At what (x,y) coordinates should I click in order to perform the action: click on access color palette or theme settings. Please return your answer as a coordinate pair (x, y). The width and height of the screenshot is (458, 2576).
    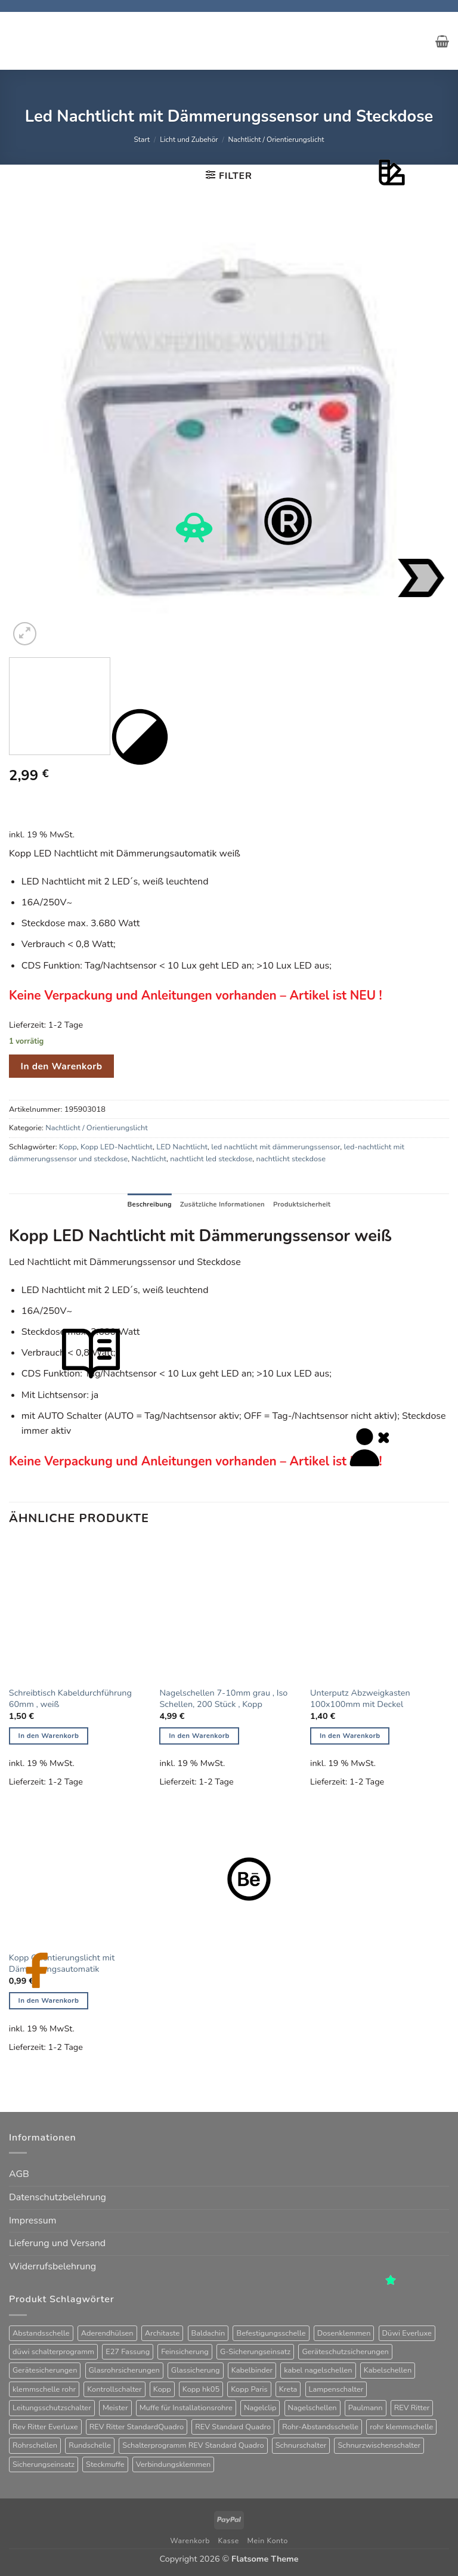
    Looking at the image, I should click on (392, 172).